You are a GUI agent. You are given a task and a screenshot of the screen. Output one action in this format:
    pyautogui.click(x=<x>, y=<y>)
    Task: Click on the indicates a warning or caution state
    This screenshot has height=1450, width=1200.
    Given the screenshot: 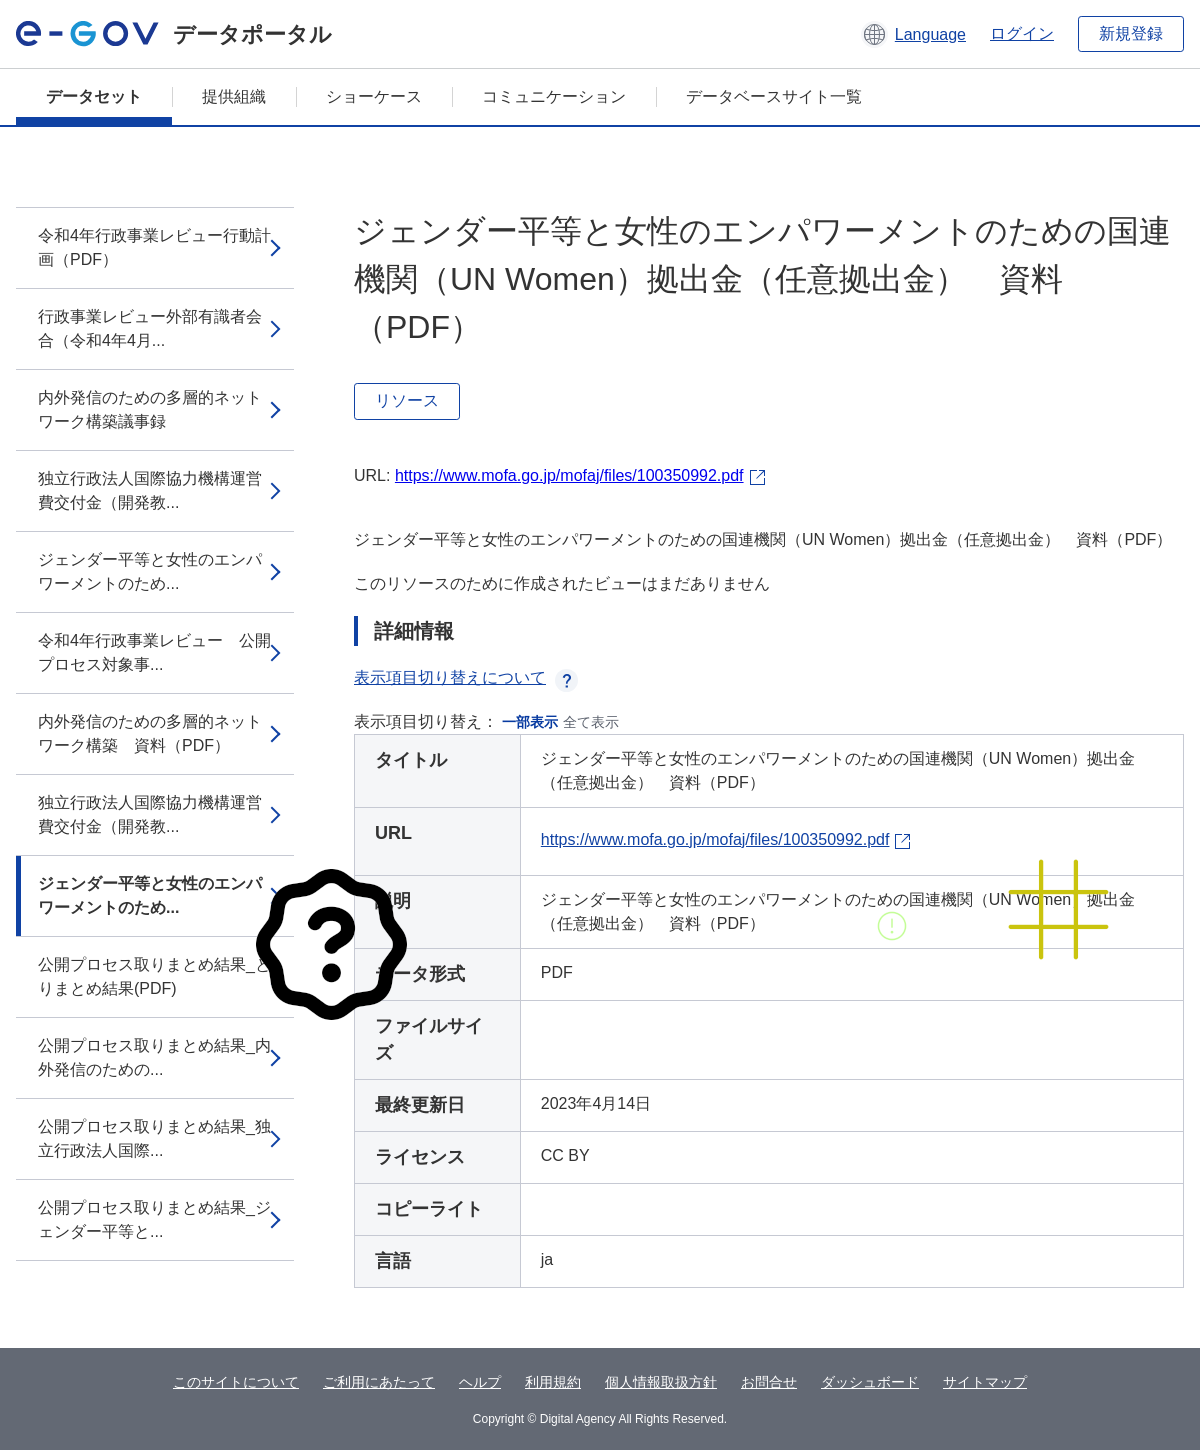 What is the action you would take?
    pyautogui.click(x=892, y=926)
    